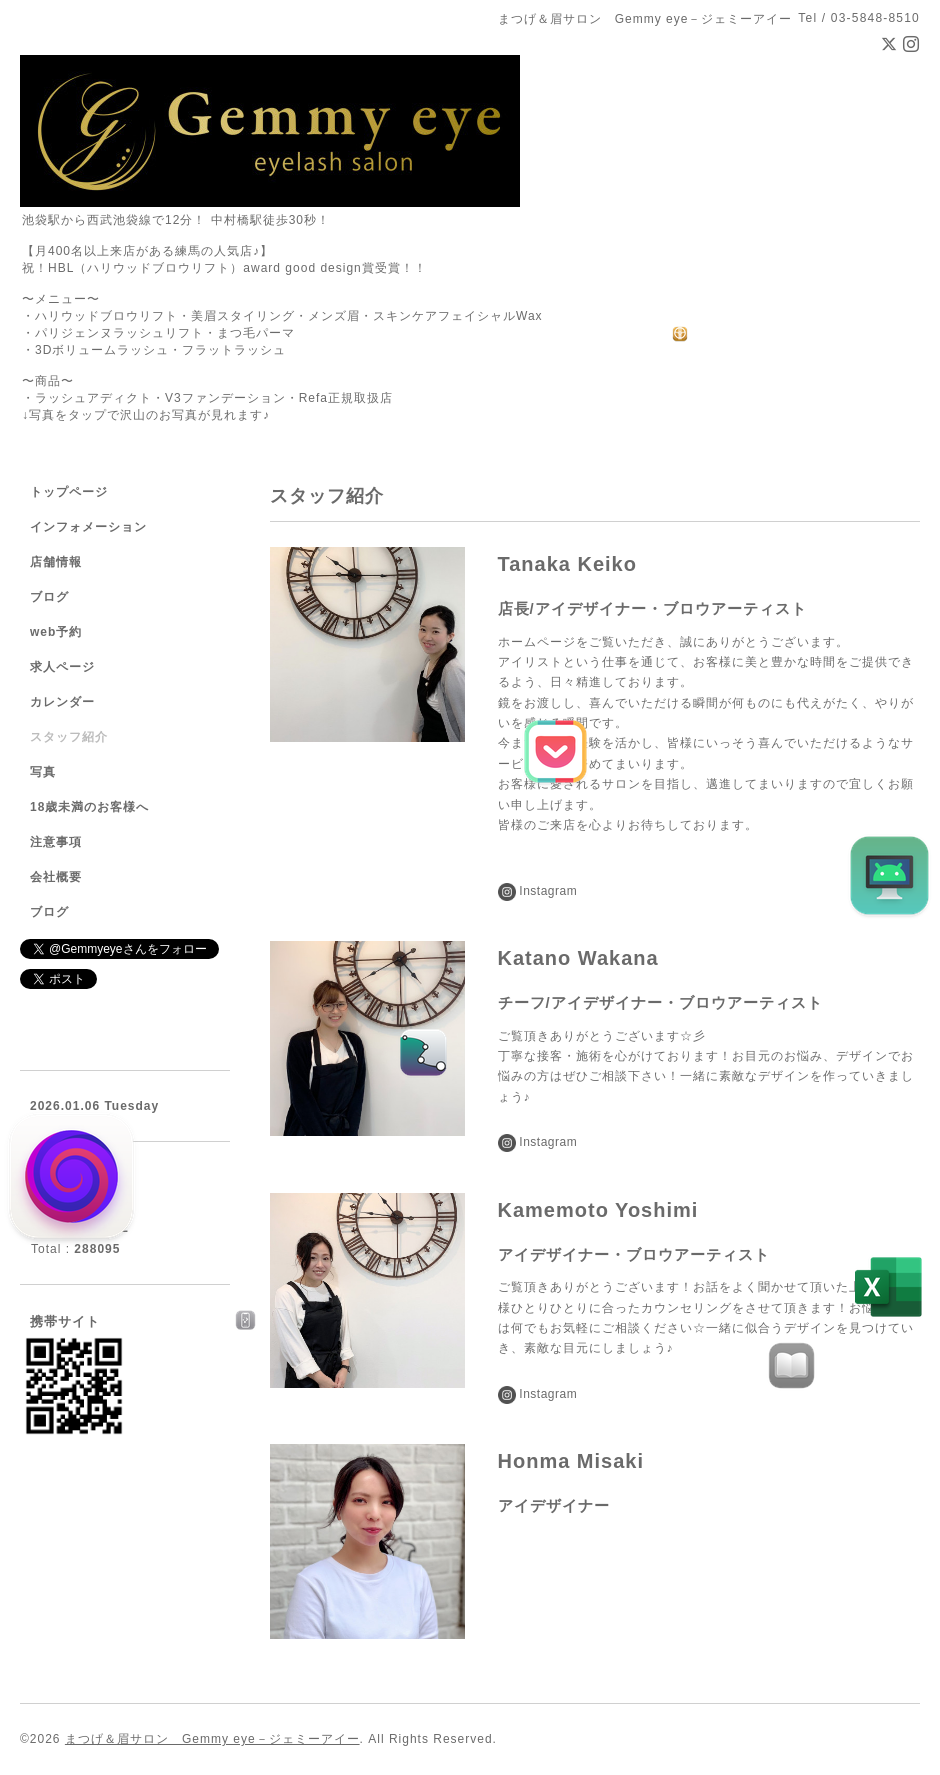 This screenshot has width=940, height=1775. I want to click on configure kde connect settings, so click(245, 1320).